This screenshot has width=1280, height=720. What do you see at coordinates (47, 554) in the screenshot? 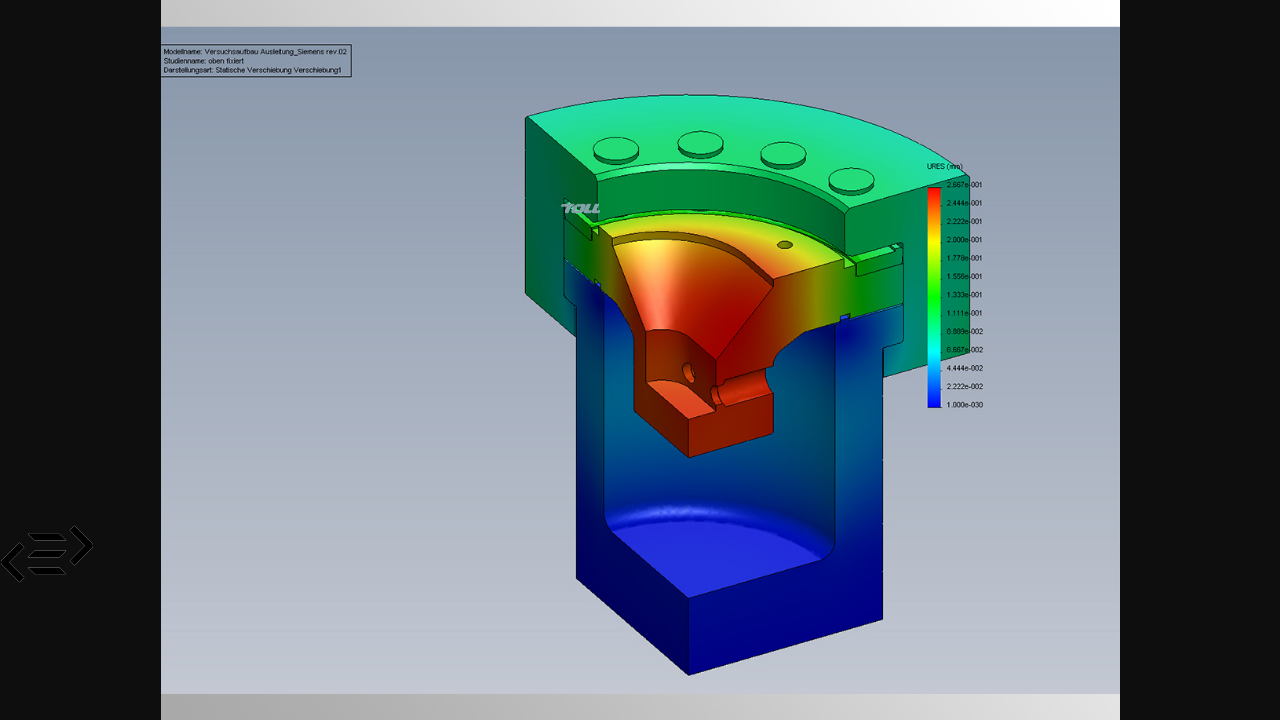
I see `purescript programming language logo` at bounding box center [47, 554].